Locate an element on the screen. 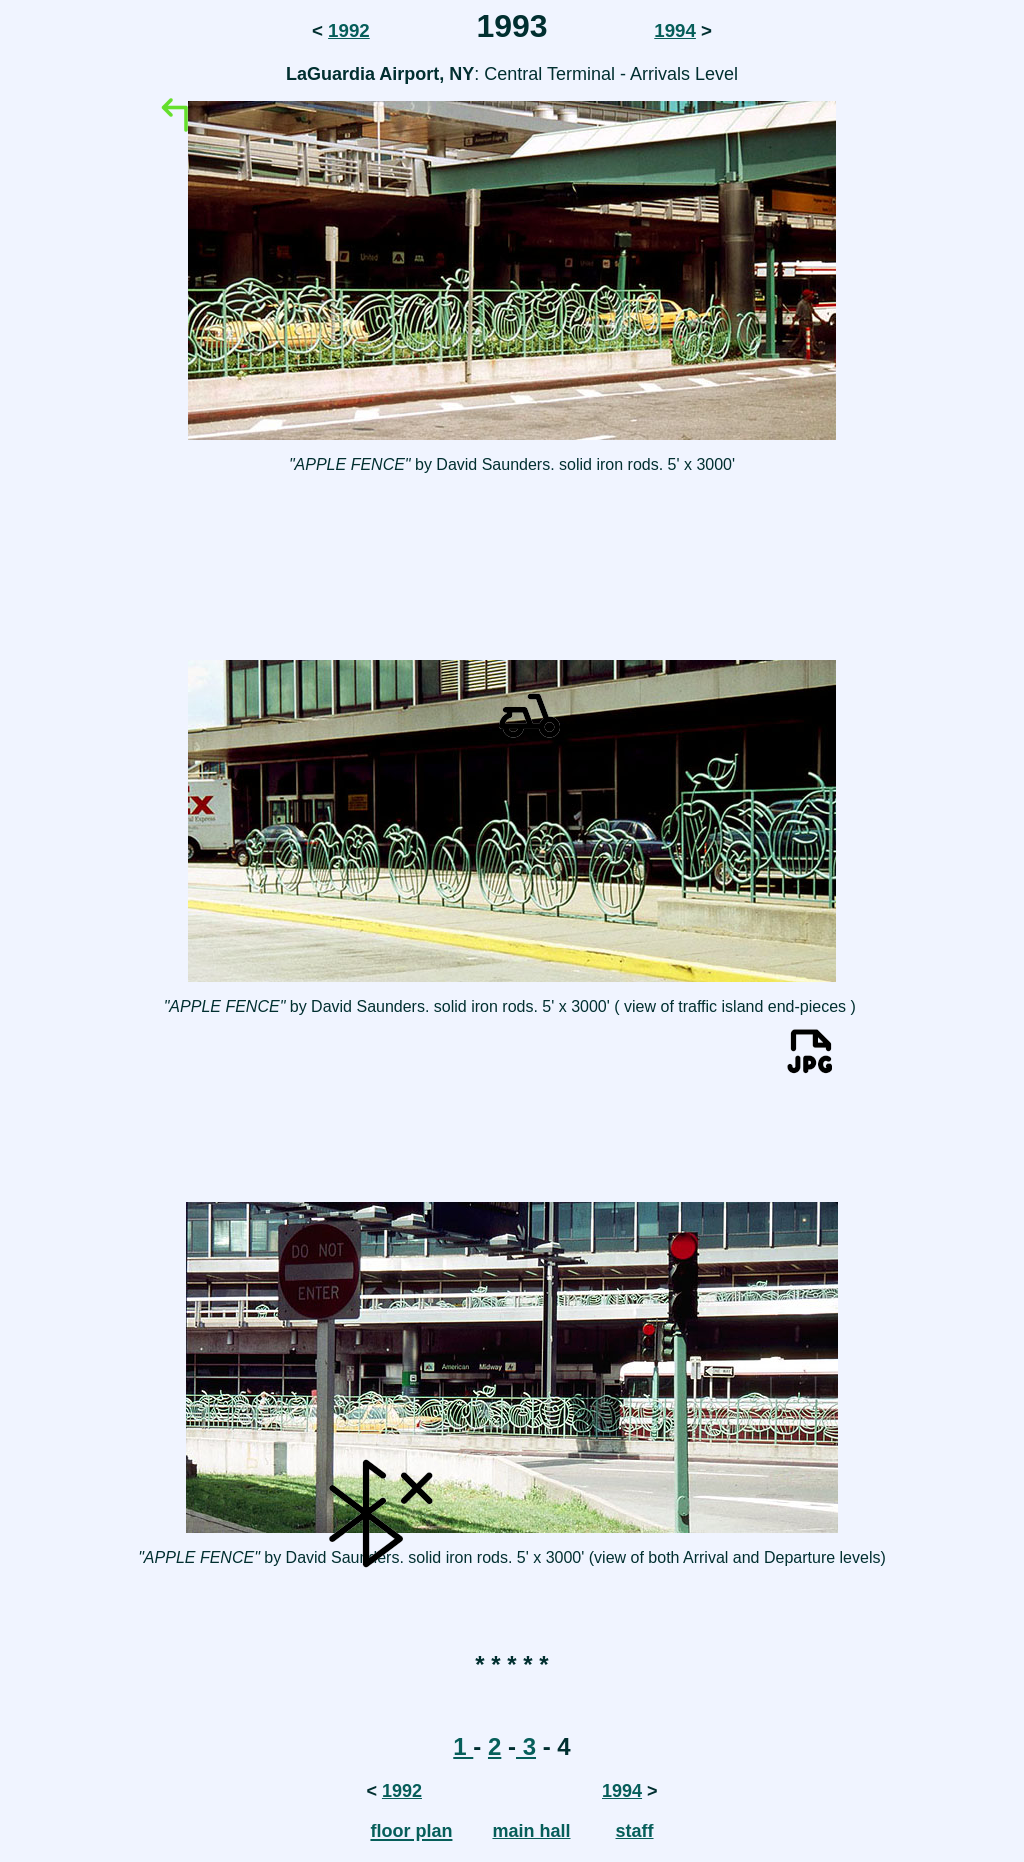  bluetooth is disabled or turned off is located at coordinates (374, 1513).